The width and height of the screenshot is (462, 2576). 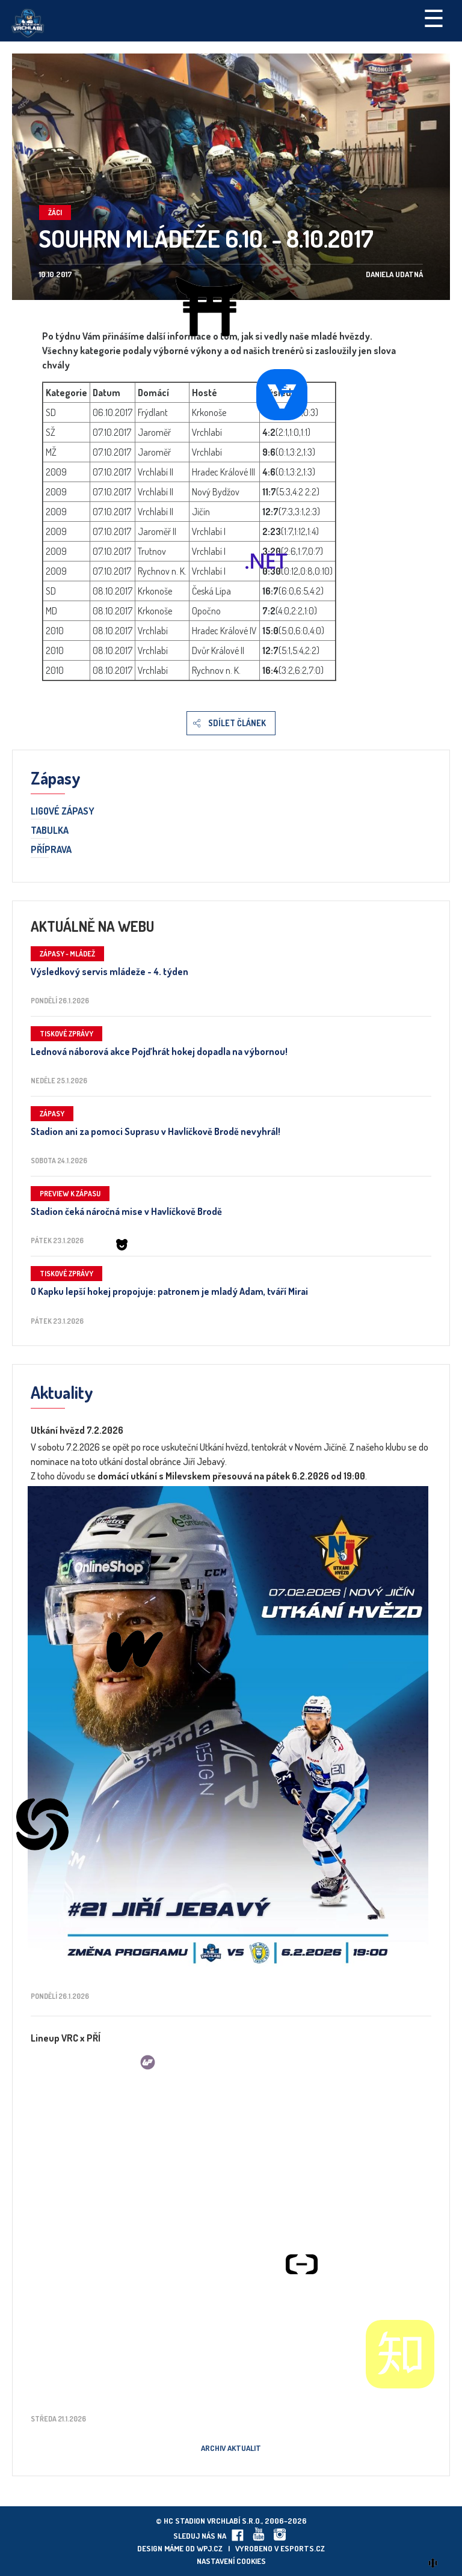 I want to click on rendact brand logo, so click(x=147, y=2062).